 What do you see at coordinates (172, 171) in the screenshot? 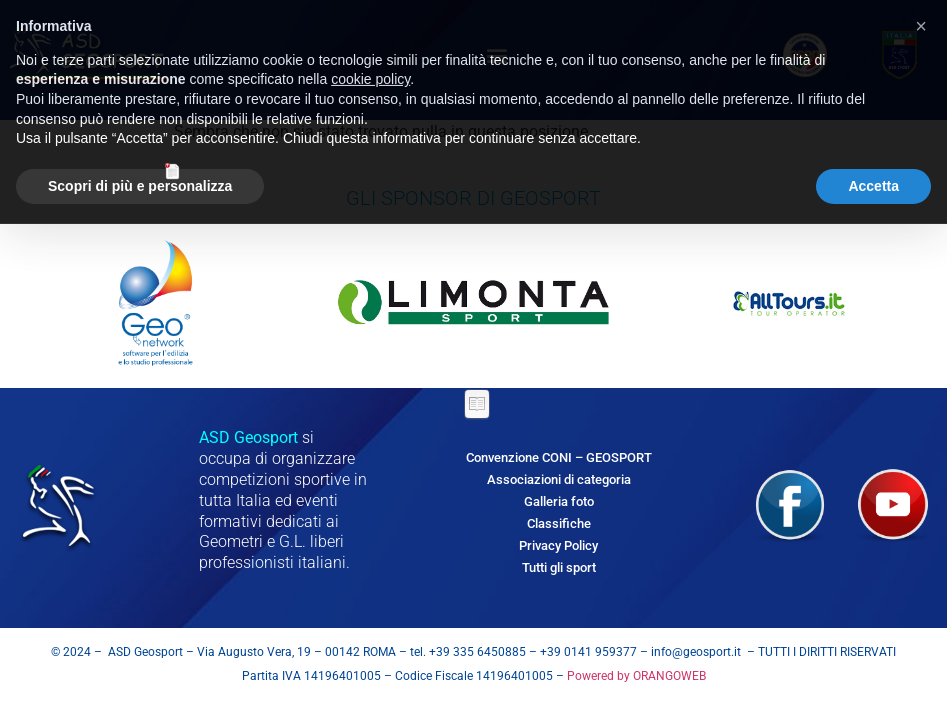
I see `send a file via bluetooth` at bounding box center [172, 171].